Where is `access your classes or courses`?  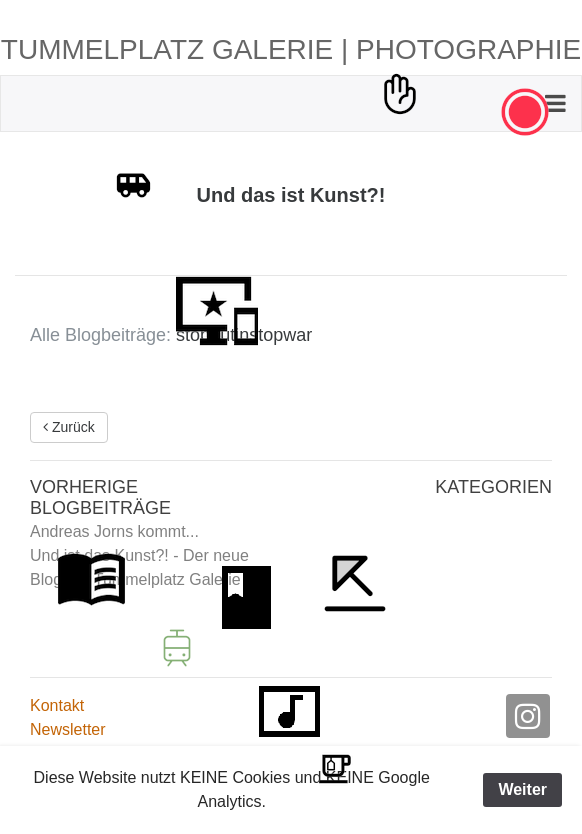
access your classes or courses is located at coordinates (246, 597).